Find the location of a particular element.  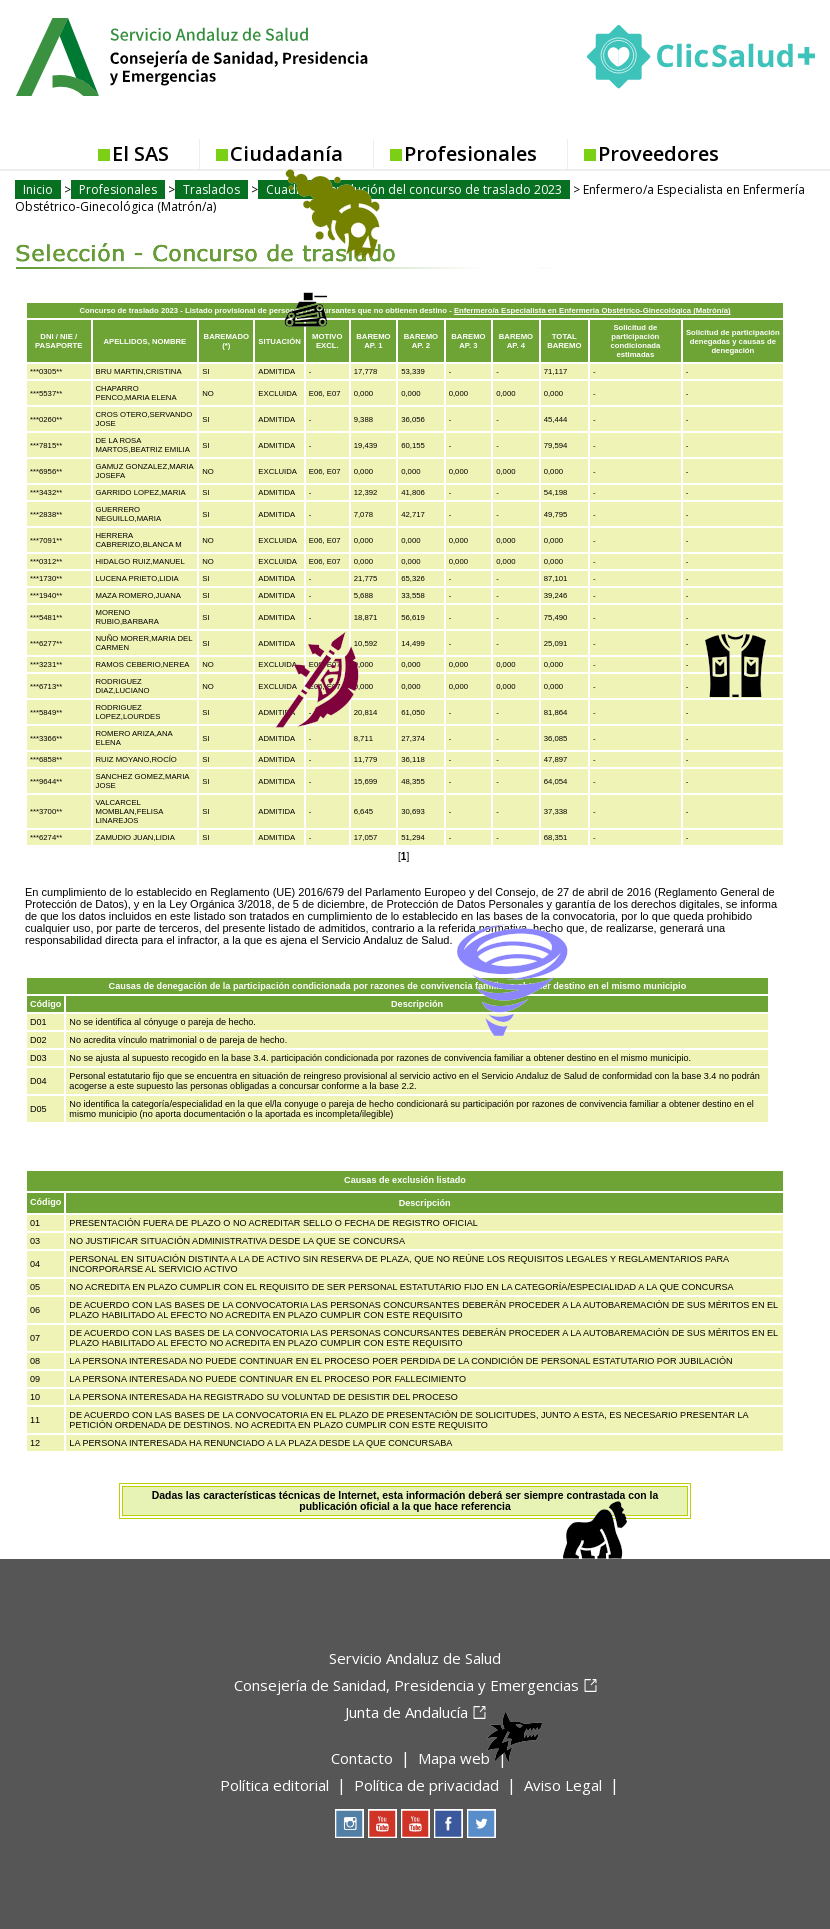

select wolf character or team is located at coordinates (514, 1736).